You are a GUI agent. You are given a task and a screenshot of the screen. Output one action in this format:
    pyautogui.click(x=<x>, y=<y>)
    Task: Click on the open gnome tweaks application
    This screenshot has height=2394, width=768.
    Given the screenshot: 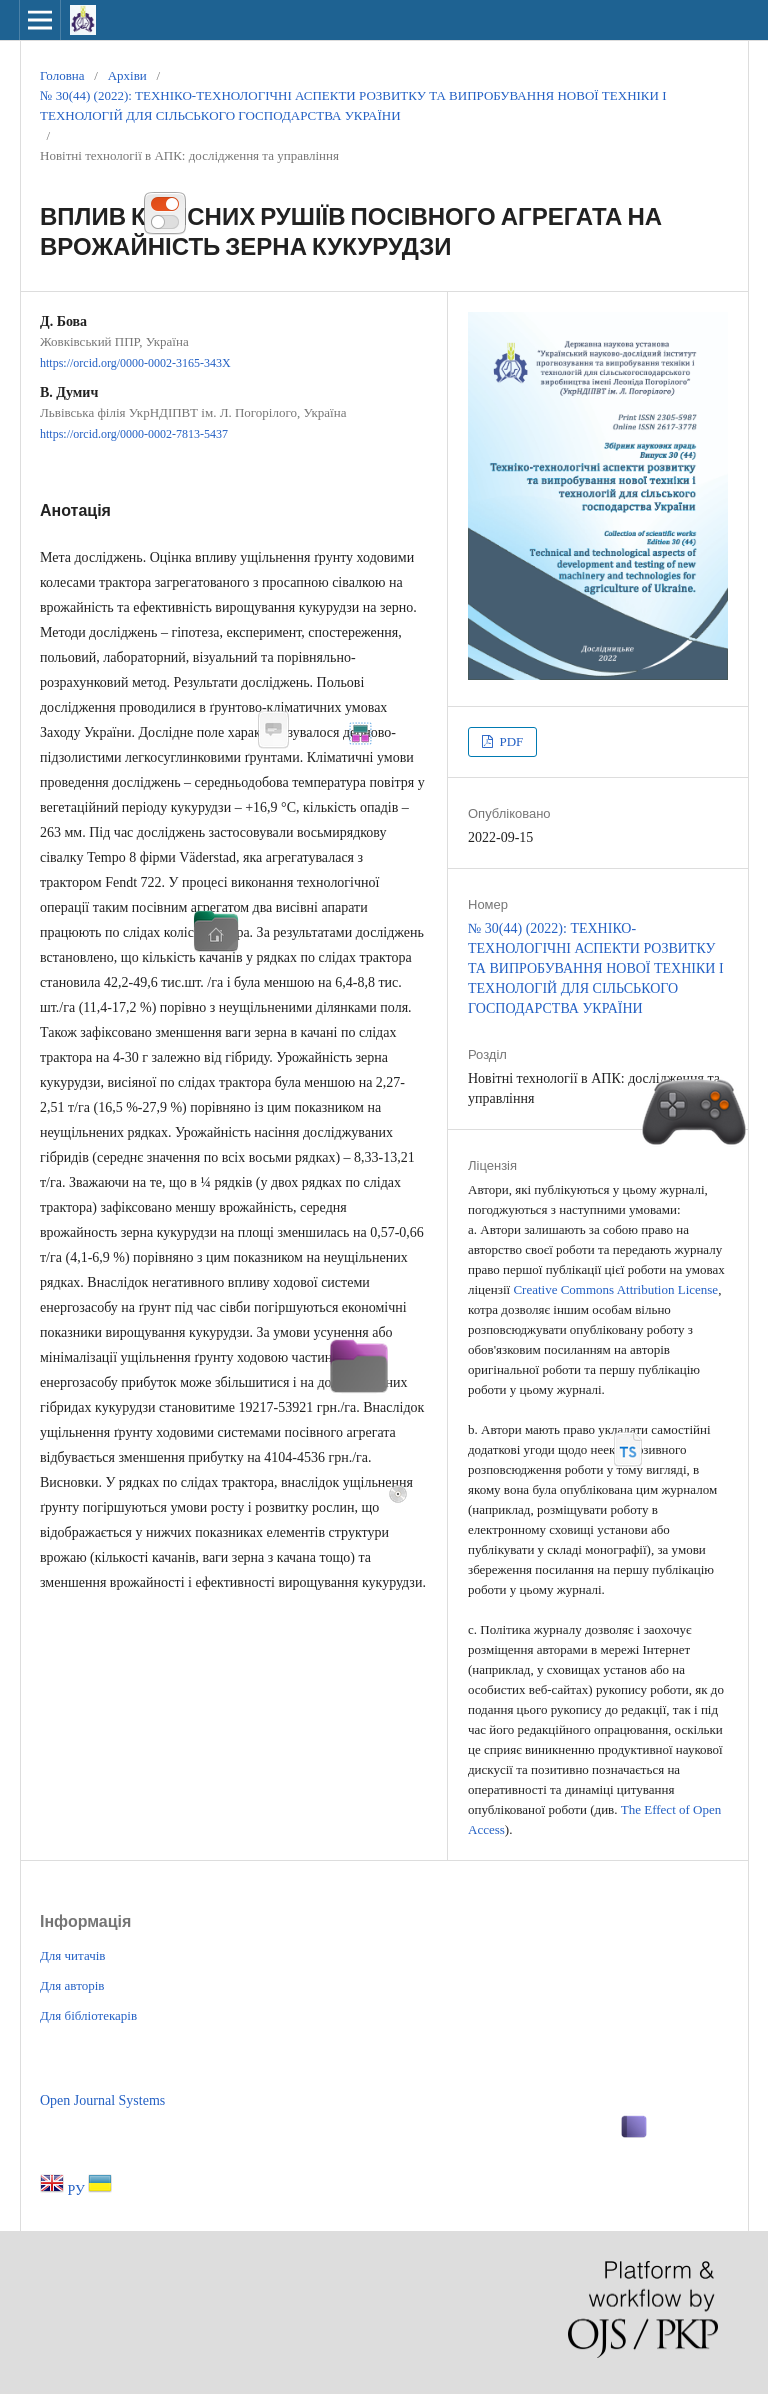 What is the action you would take?
    pyautogui.click(x=165, y=213)
    